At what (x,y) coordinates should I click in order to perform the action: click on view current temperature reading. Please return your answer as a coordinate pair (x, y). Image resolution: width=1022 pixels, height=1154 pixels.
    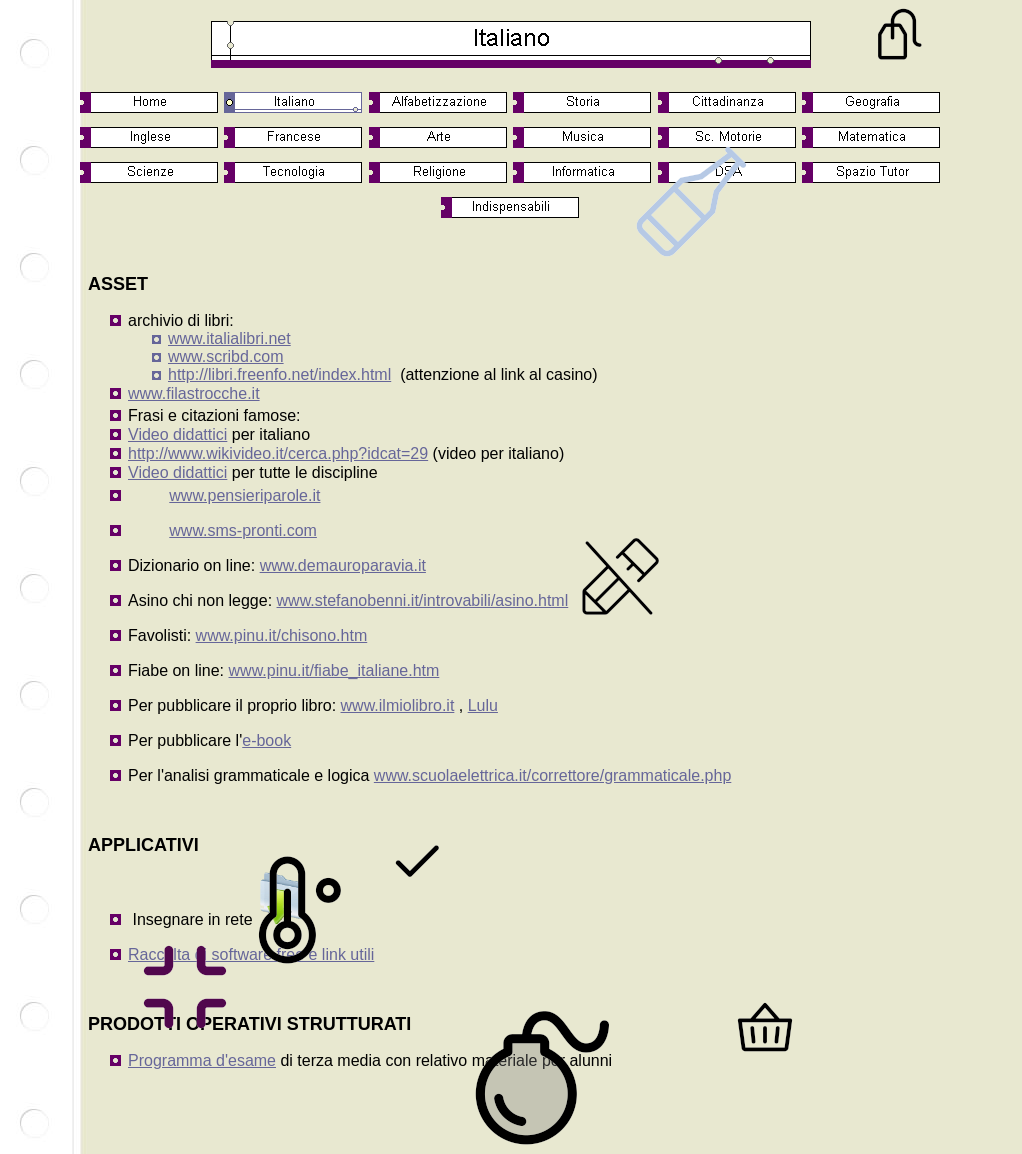
    Looking at the image, I should click on (291, 910).